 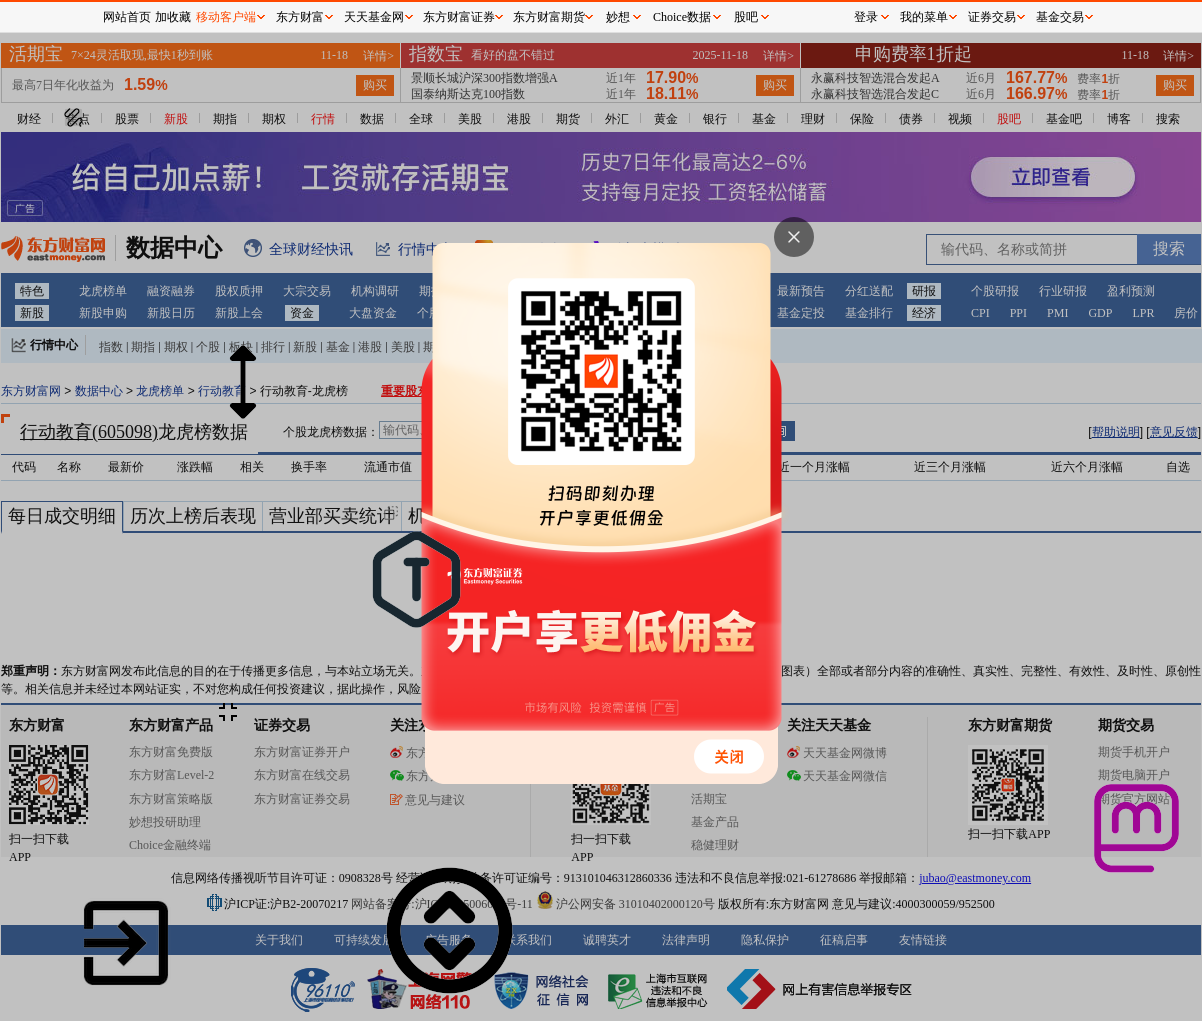 I want to click on send selected element to background layer, so click(x=391, y=513).